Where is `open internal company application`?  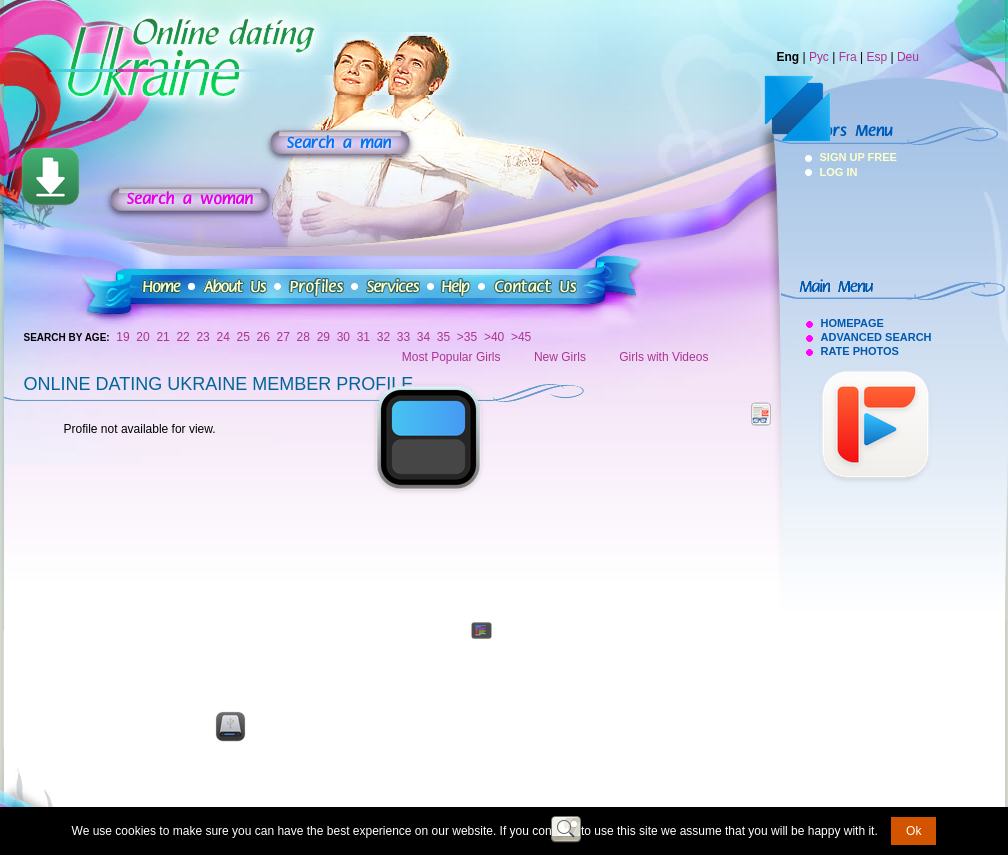 open internal company application is located at coordinates (797, 108).